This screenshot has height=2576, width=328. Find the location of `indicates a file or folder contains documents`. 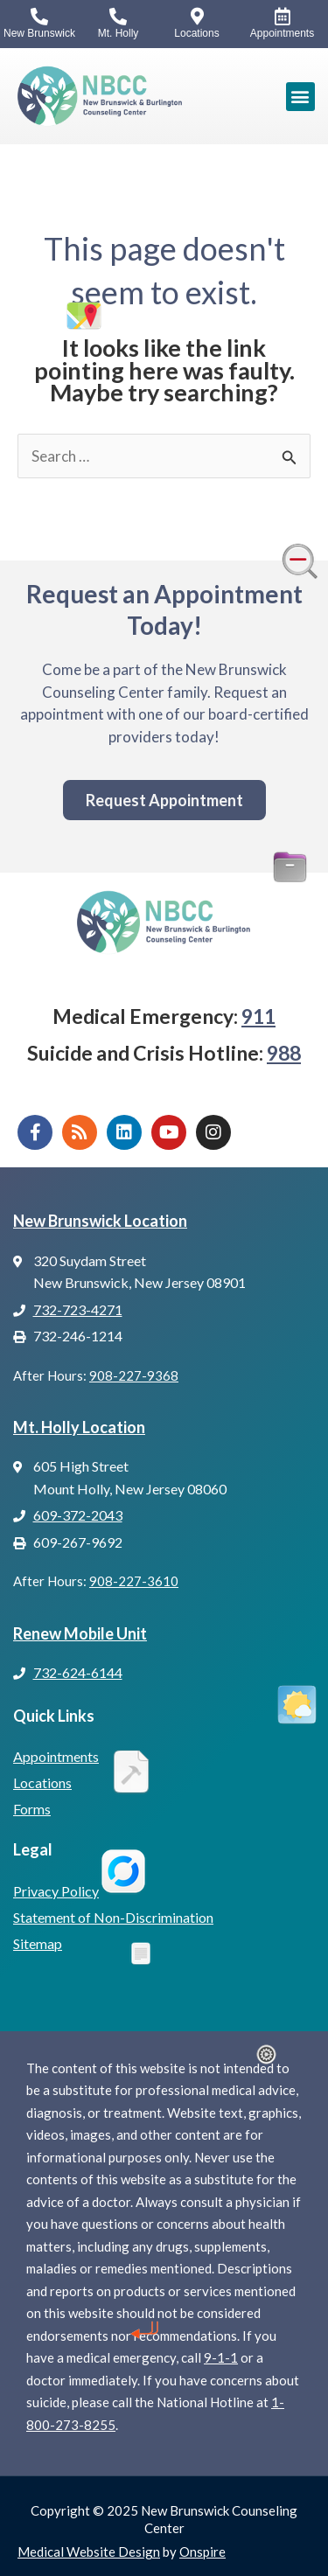

indicates a file or folder contains documents is located at coordinates (141, 1953).